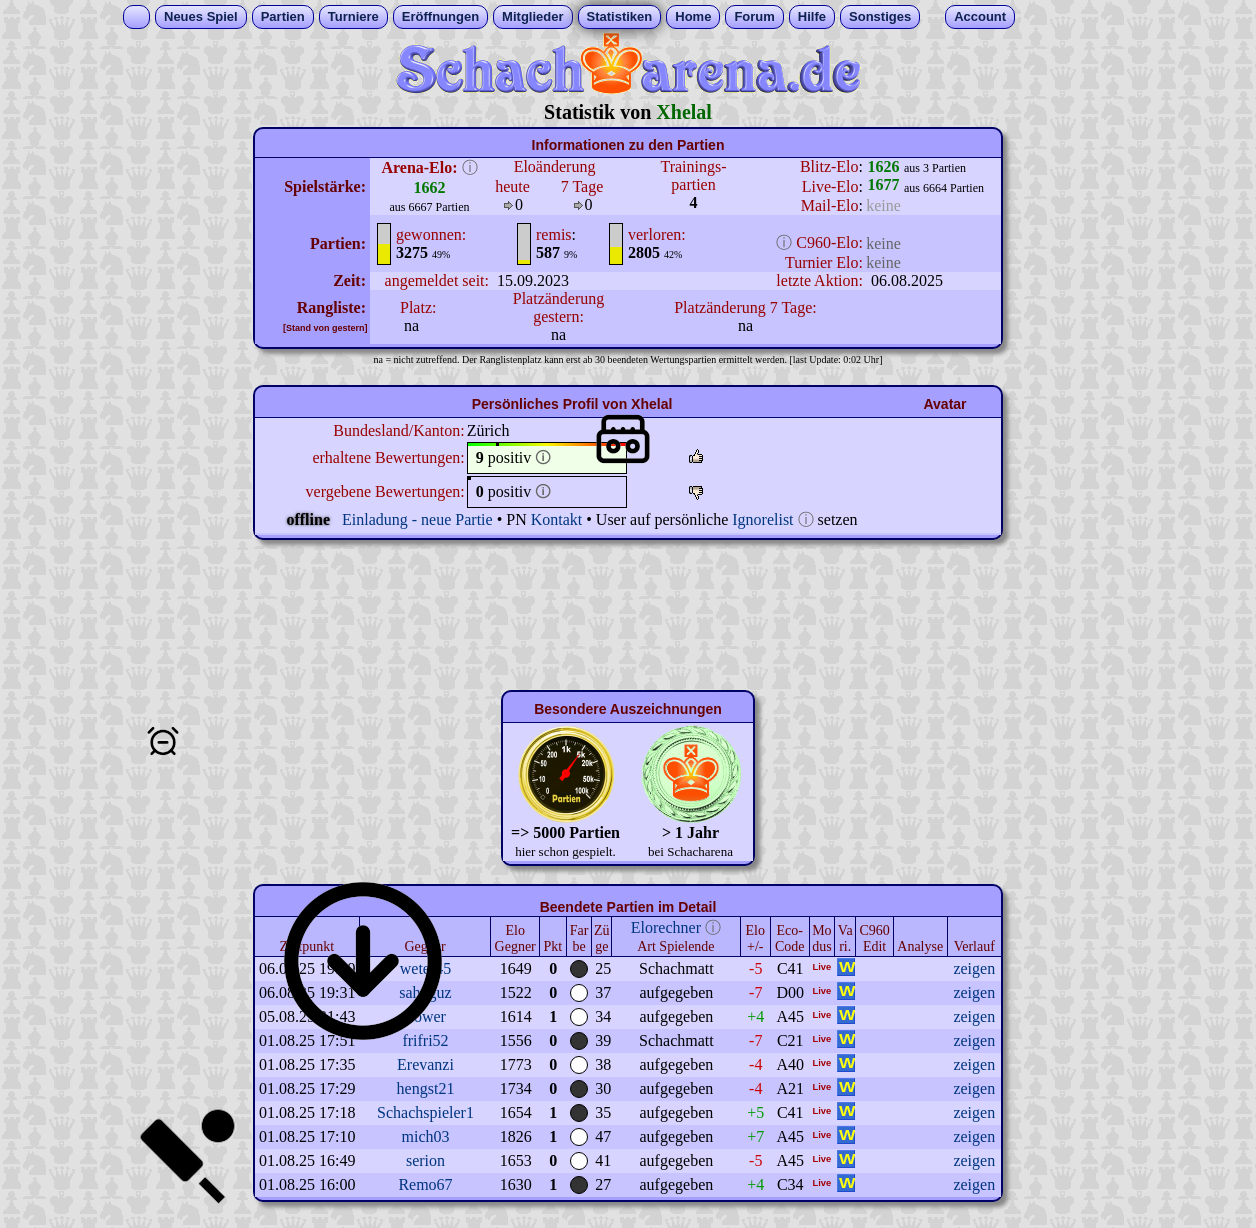 This screenshot has width=1256, height=1228. I want to click on access cricket sports content, so click(187, 1156).